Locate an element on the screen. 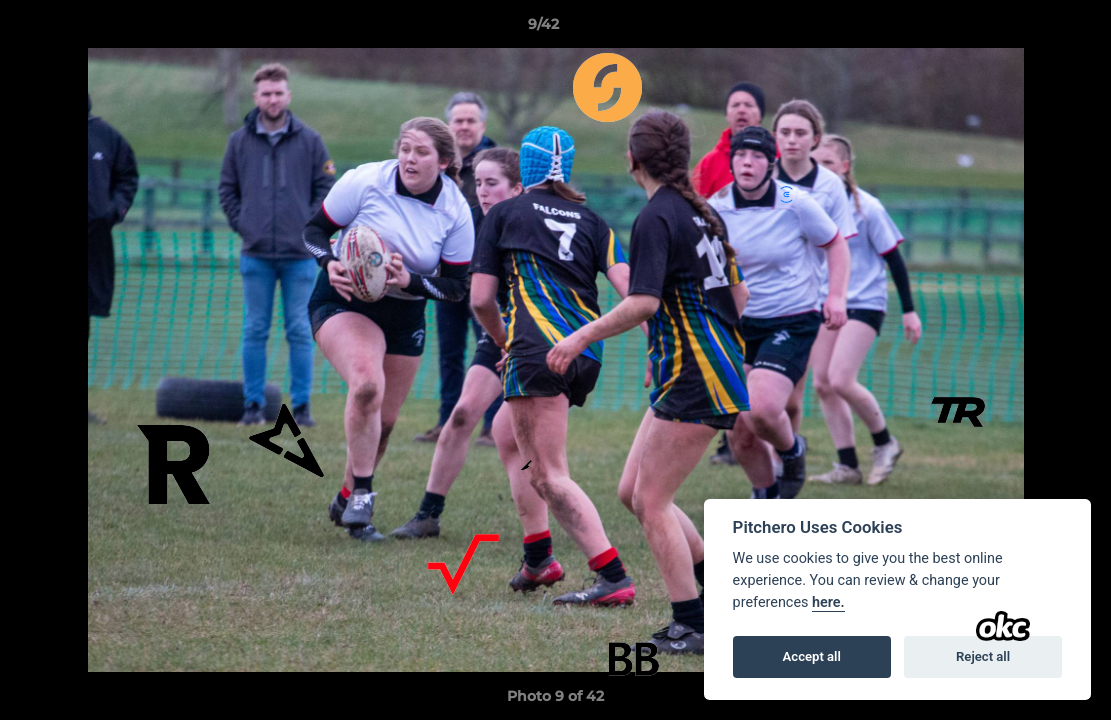 This screenshot has width=1111, height=720. slice or cut selected object is located at coordinates (527, 465).